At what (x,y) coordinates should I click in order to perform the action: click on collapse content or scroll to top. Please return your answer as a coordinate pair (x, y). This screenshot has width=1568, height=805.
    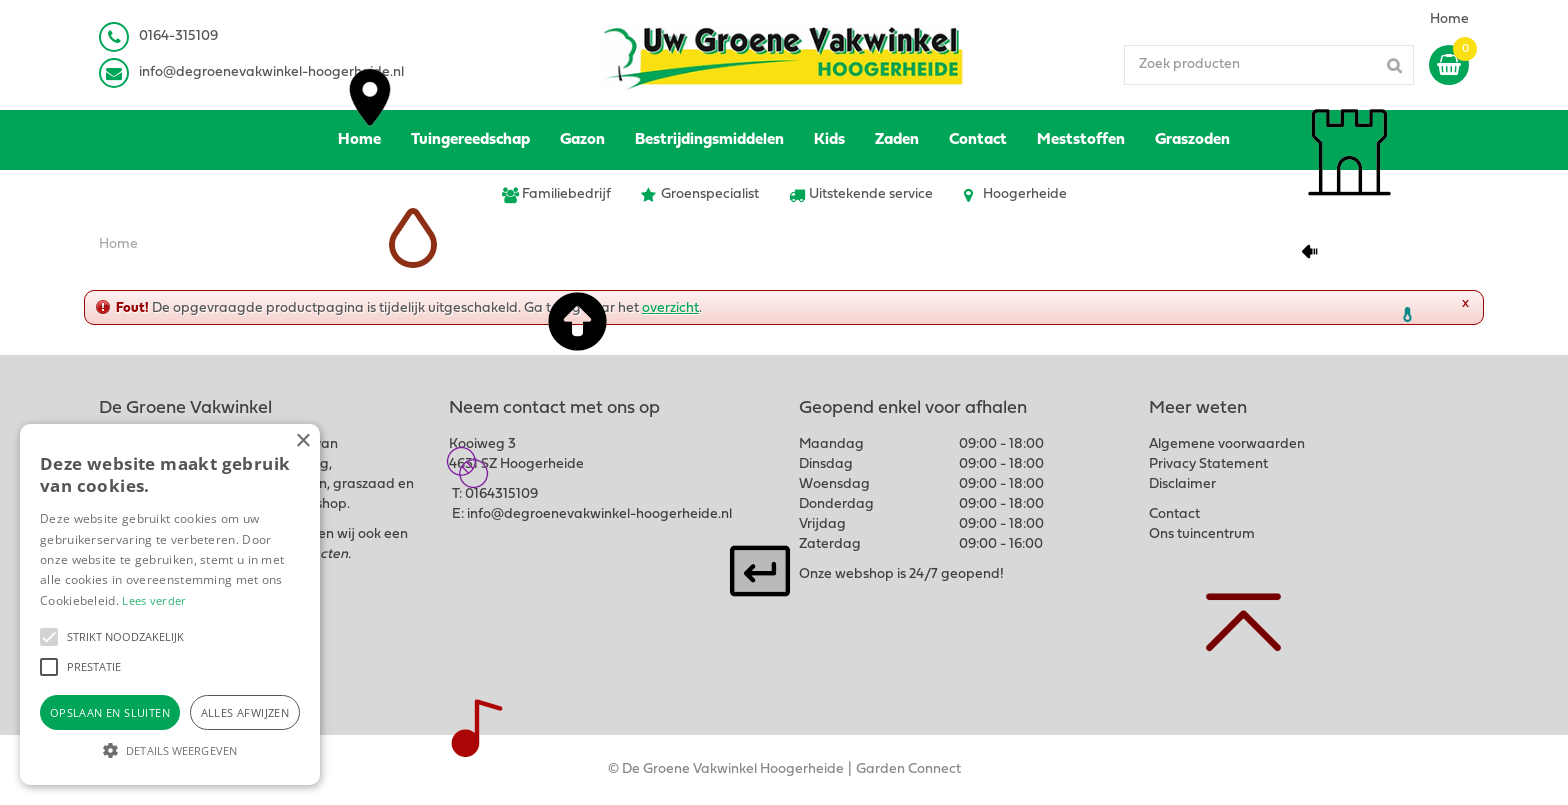
    Looking at the image, I should click on (1243, 620).